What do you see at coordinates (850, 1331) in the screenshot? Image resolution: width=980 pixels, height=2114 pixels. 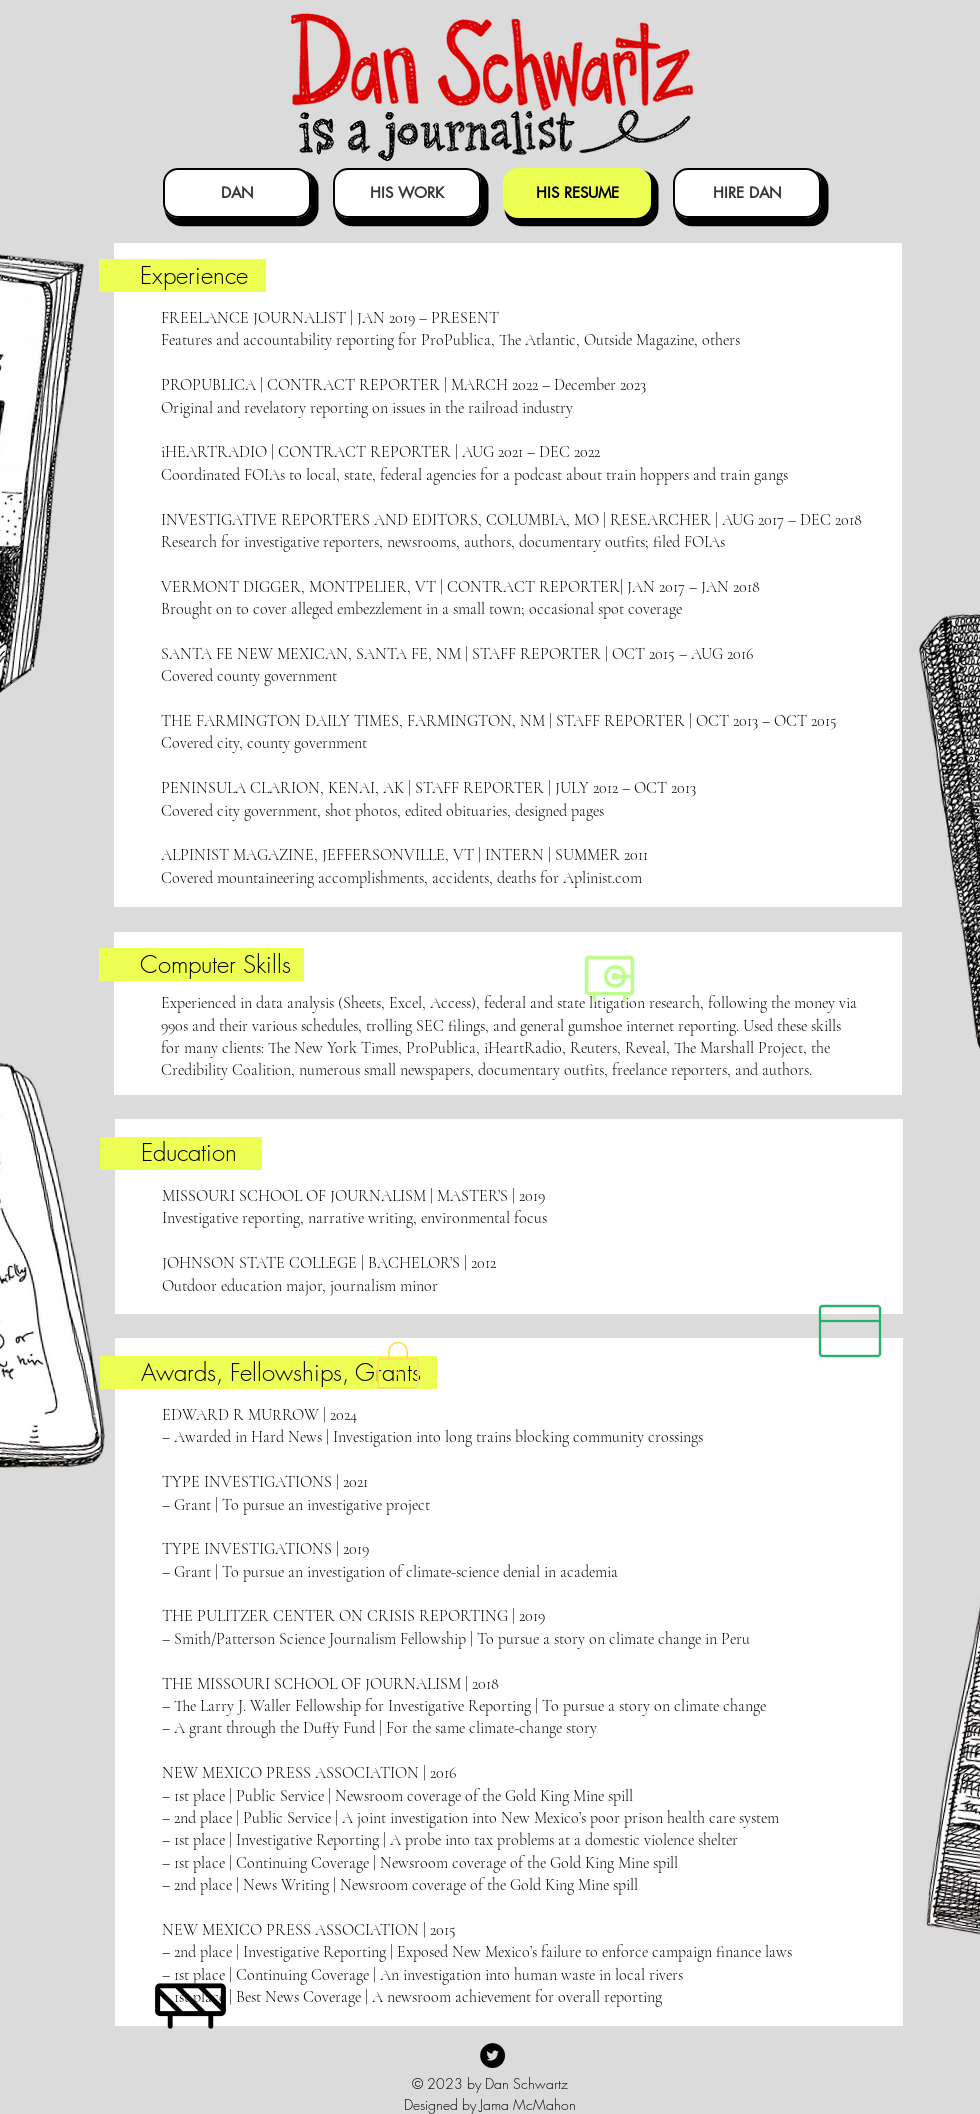 I see `open web browser` at bounding box center [850, 1331].